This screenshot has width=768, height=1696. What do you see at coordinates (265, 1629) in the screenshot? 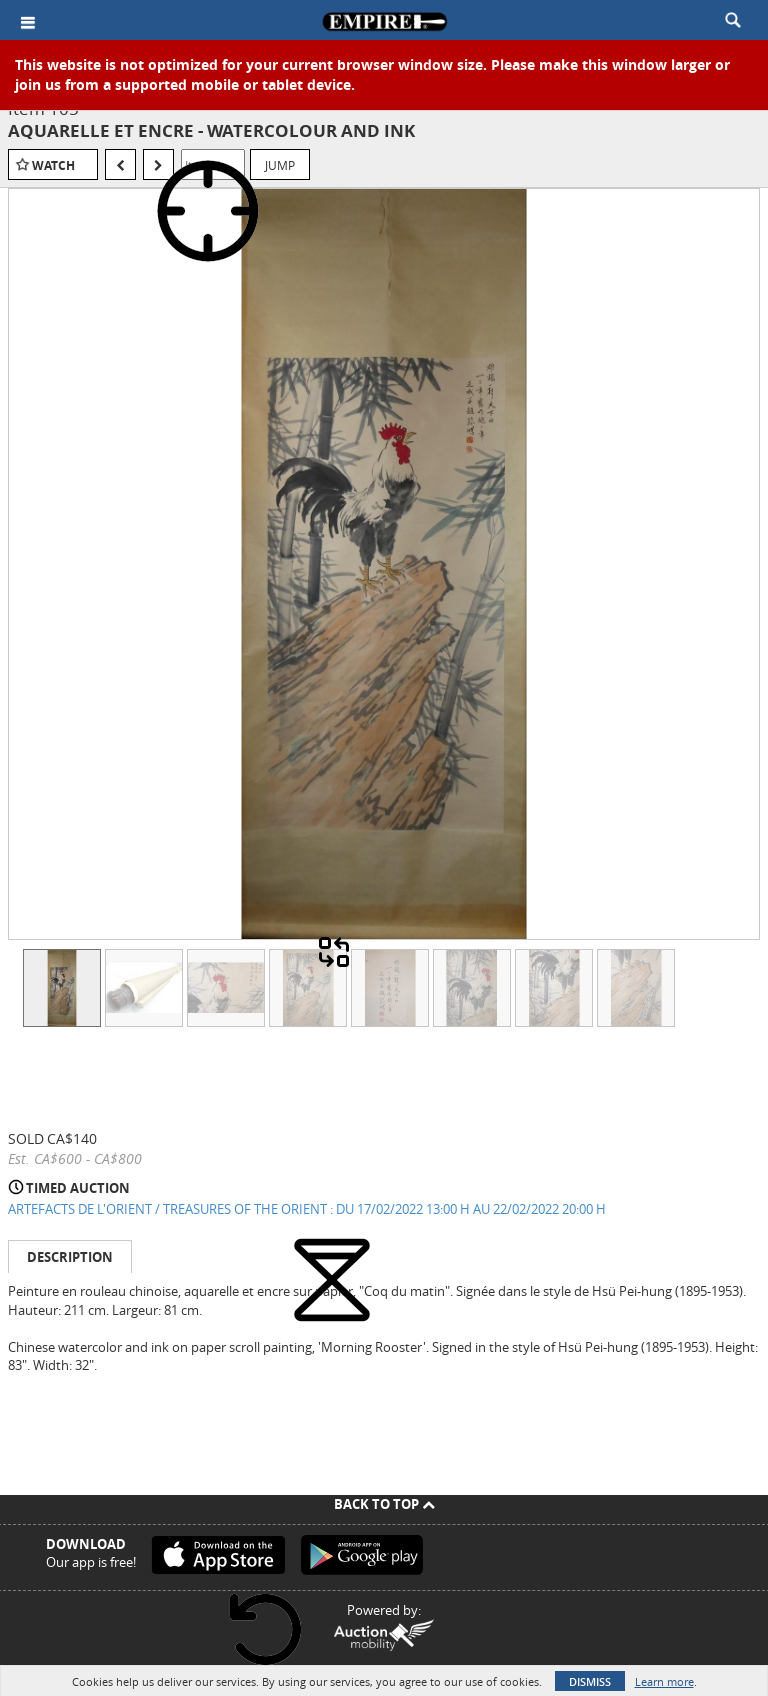
I see `undo the last action` at bounding box center [265, 1629].